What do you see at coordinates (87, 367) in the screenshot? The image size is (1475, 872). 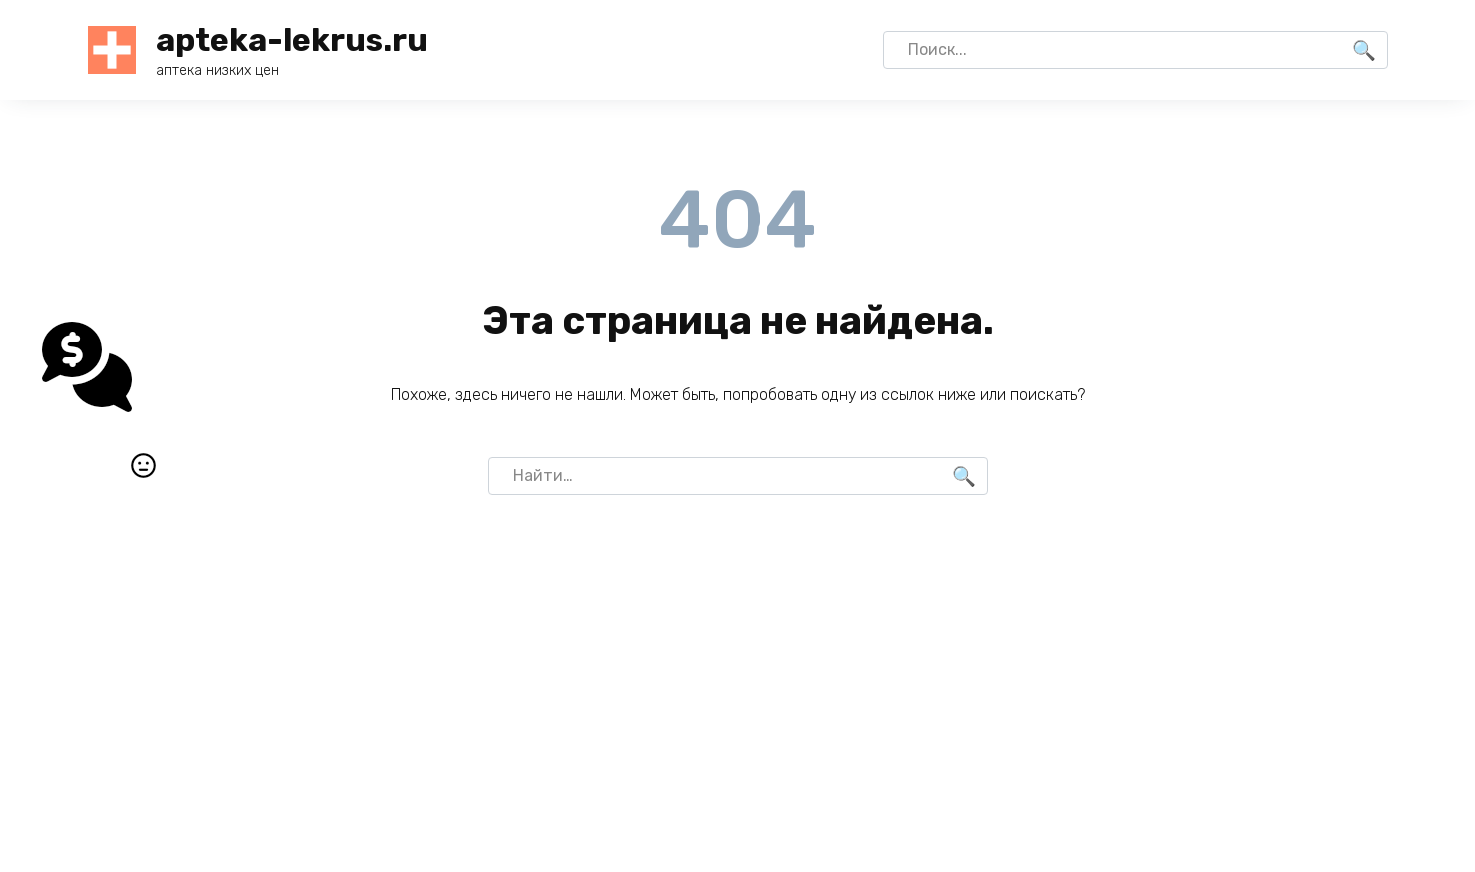 I see `view financial discussions or payment messages` at bounding box center [87, 367].